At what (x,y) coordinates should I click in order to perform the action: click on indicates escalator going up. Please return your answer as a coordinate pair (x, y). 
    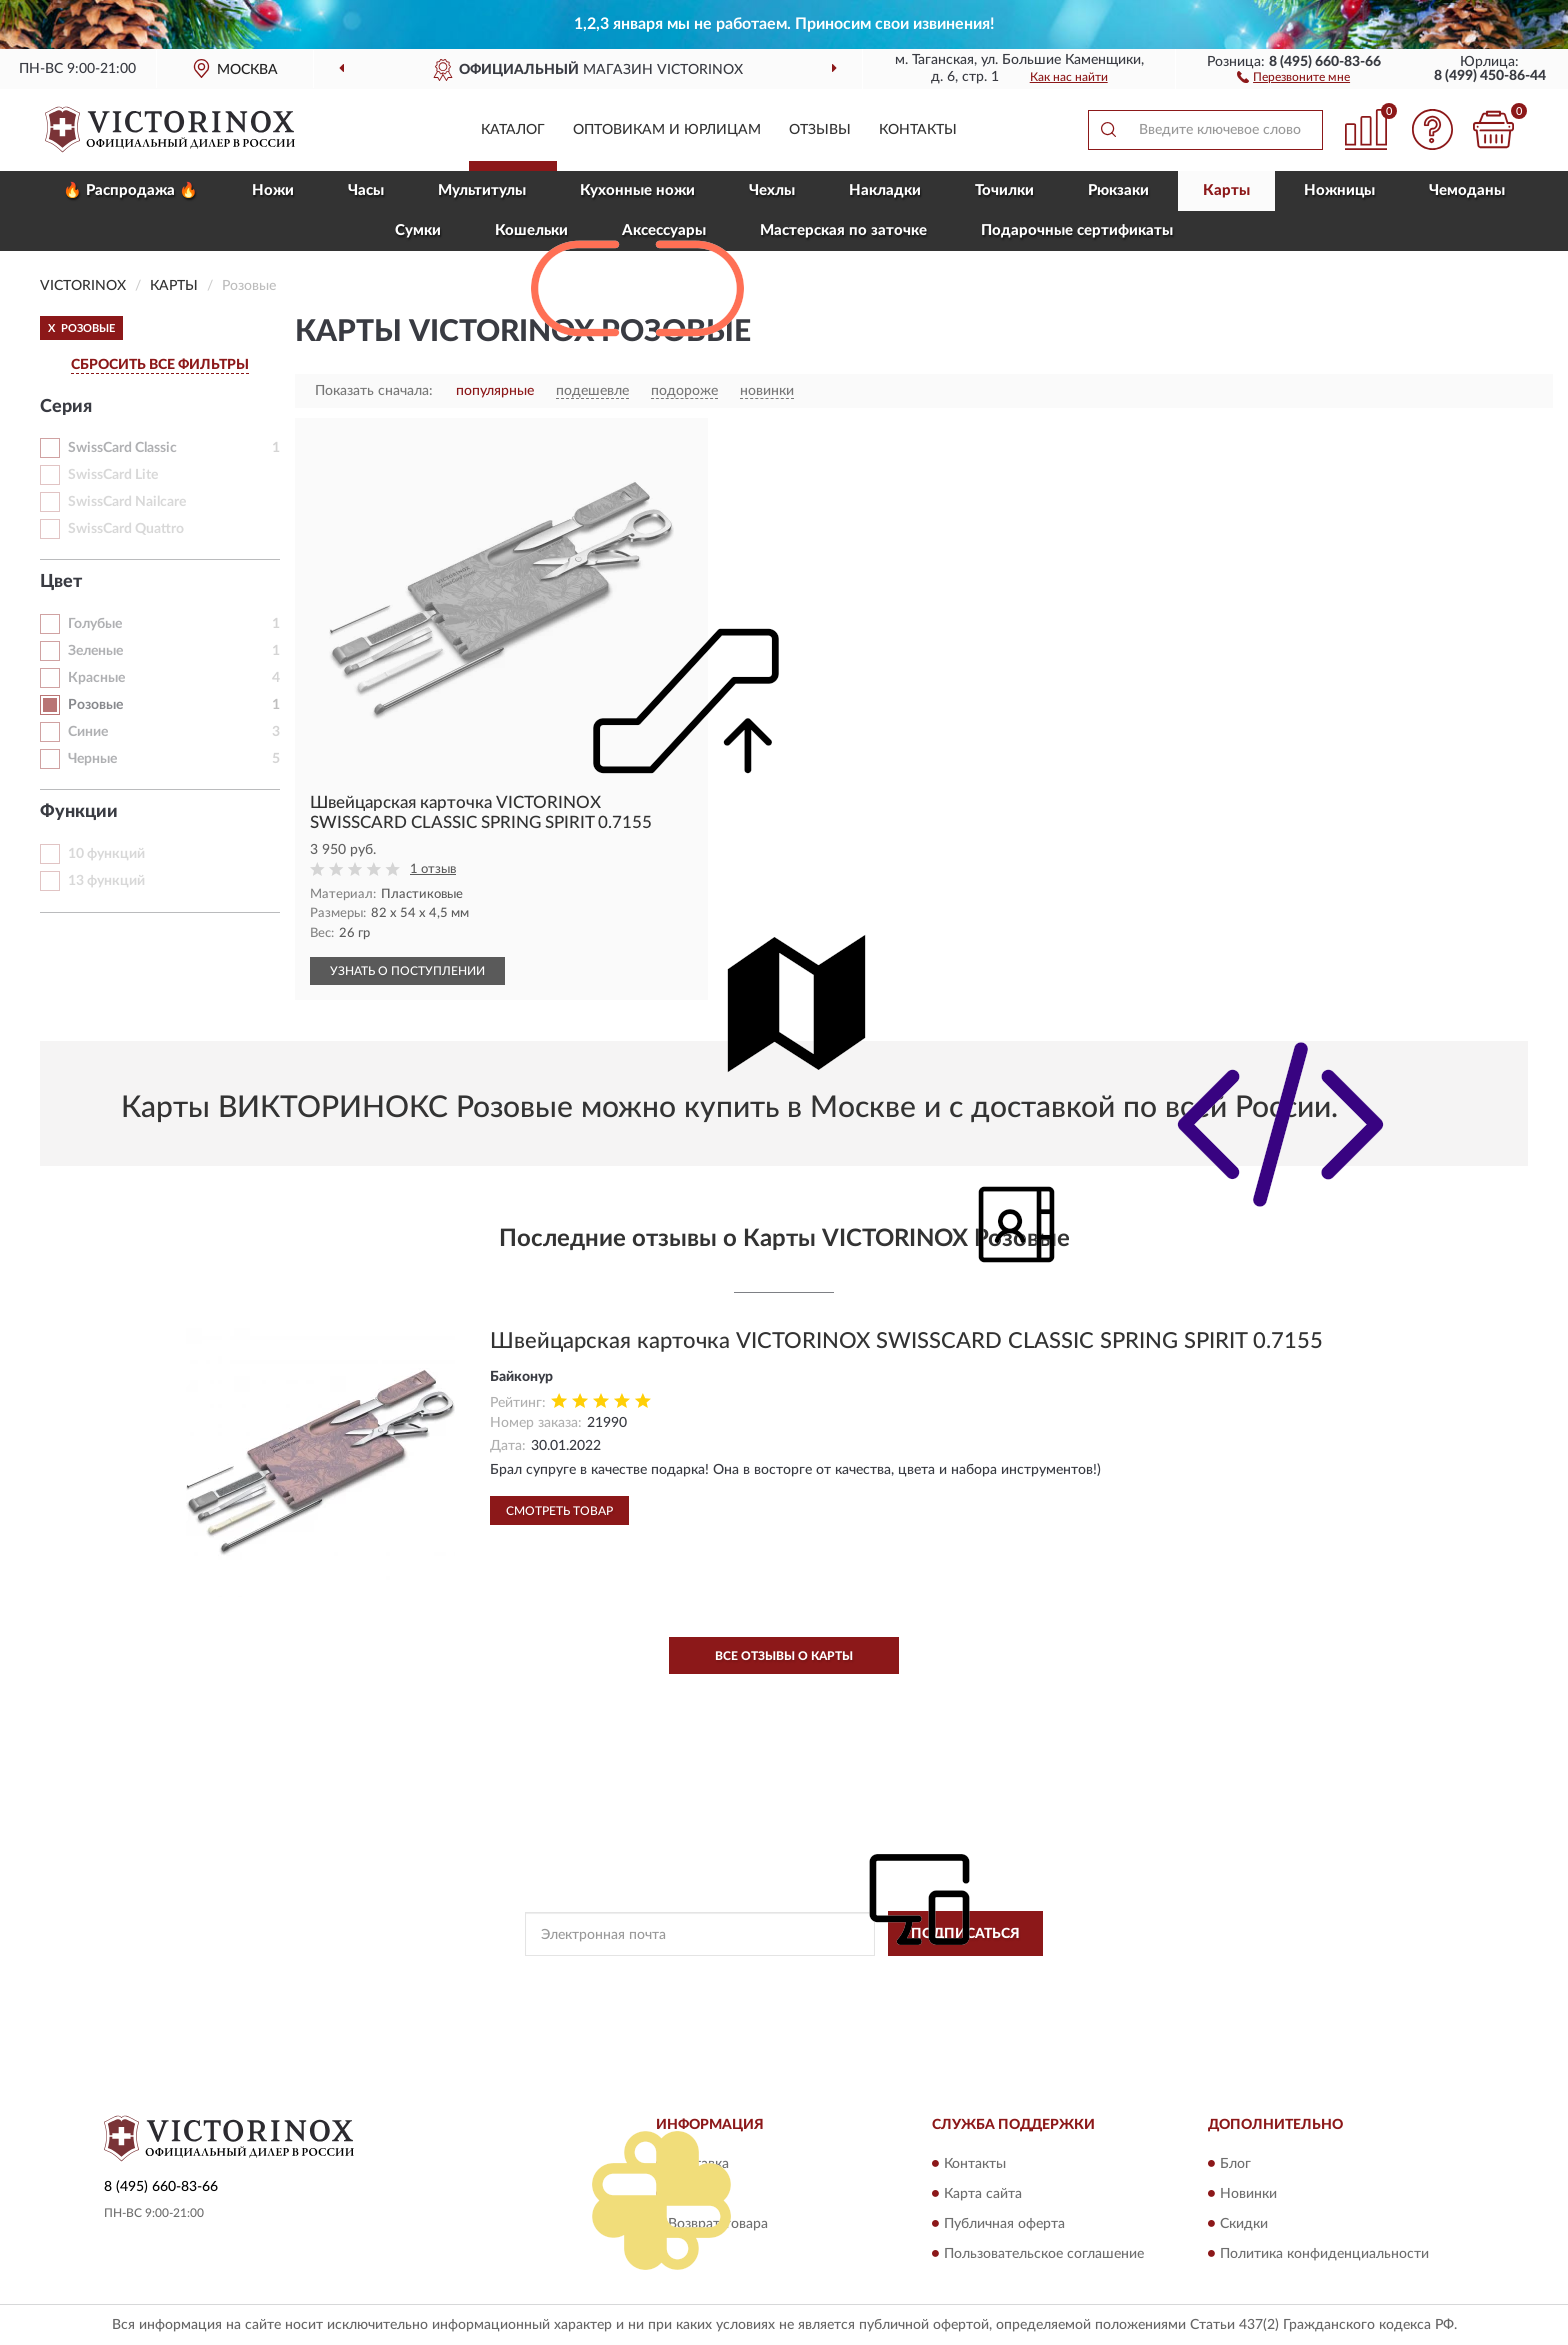
    Looking at the image, I should click on (686, 701).